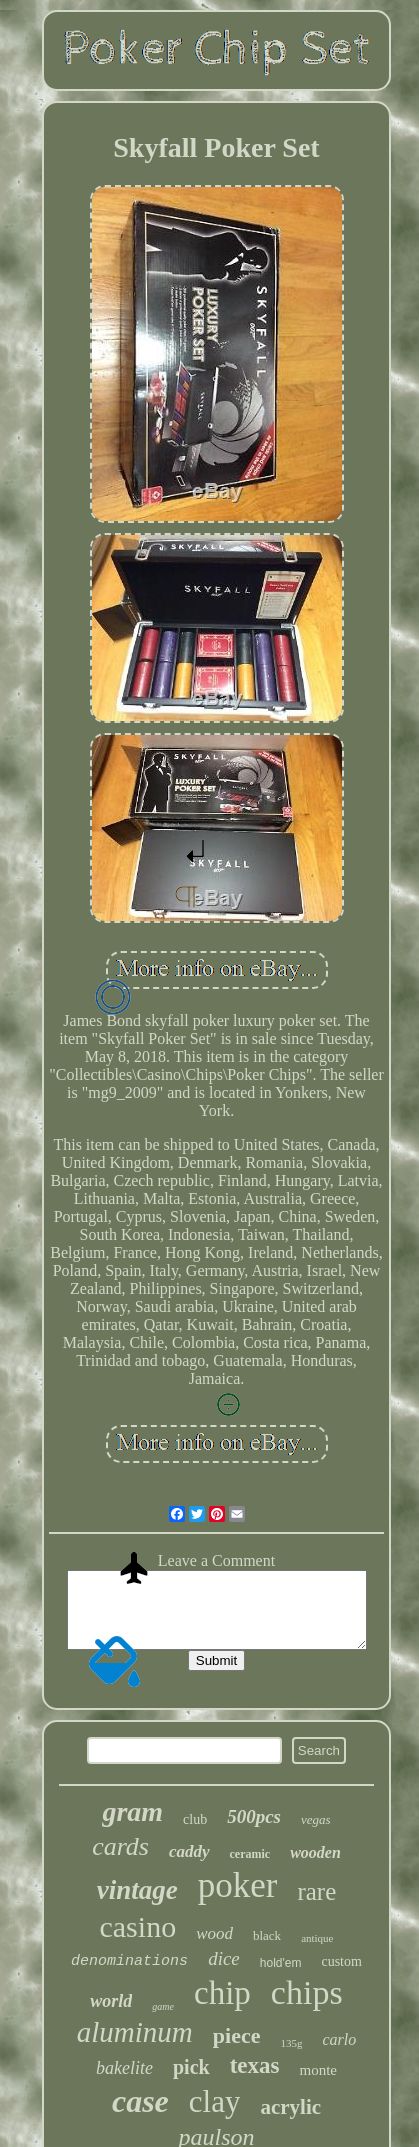 This screenshot has width=419, height=2147. What do you see at coordinates (113, 997) in the screenshot?
I see `start recording audio or video` at bounding box center [113, 997].